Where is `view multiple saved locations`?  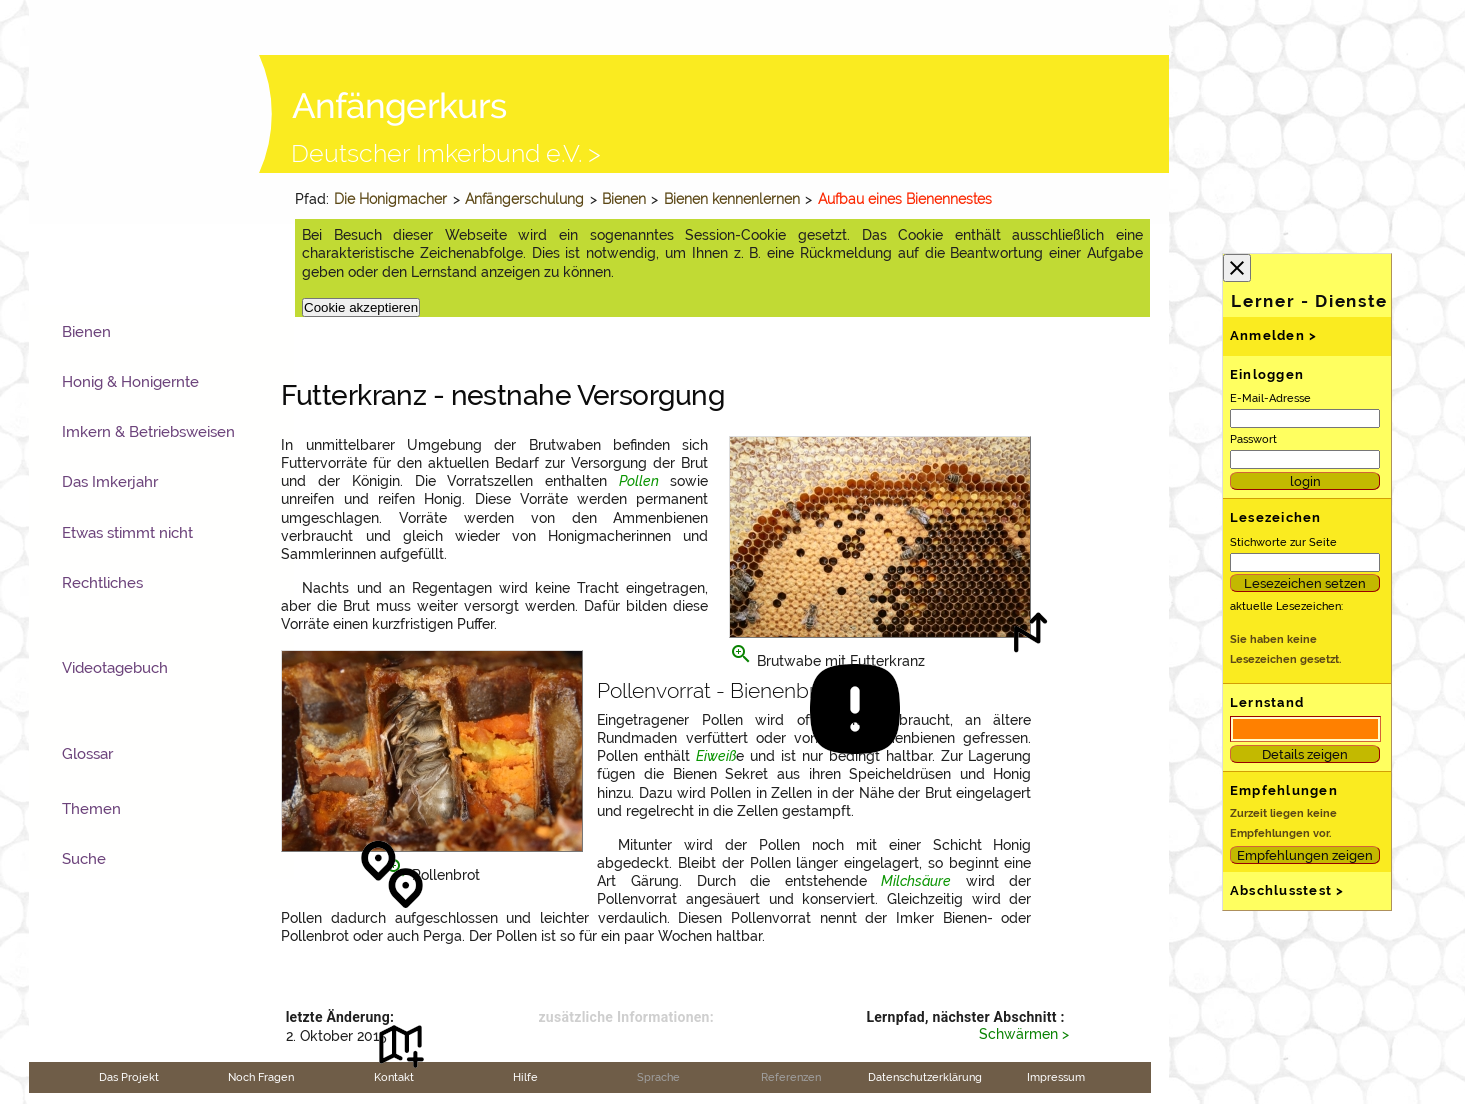 view multiple saved locations is located at coordinates (392, 875).